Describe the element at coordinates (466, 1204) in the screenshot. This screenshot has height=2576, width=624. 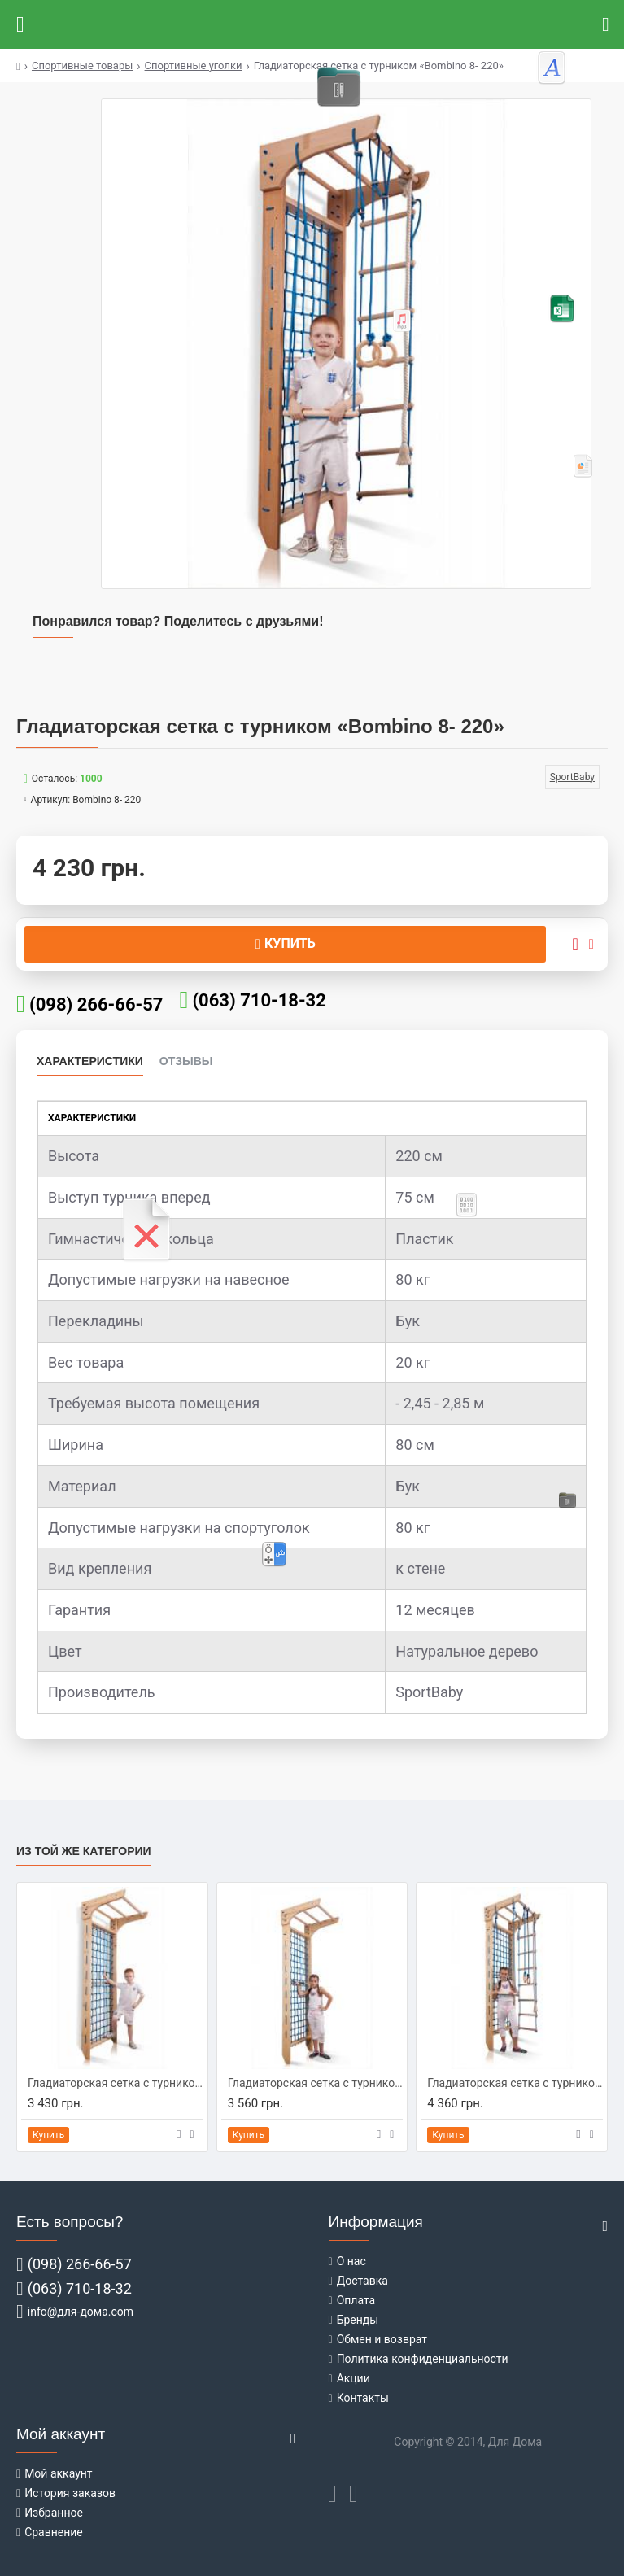
I see `executable or downloadable windows file` at that location.